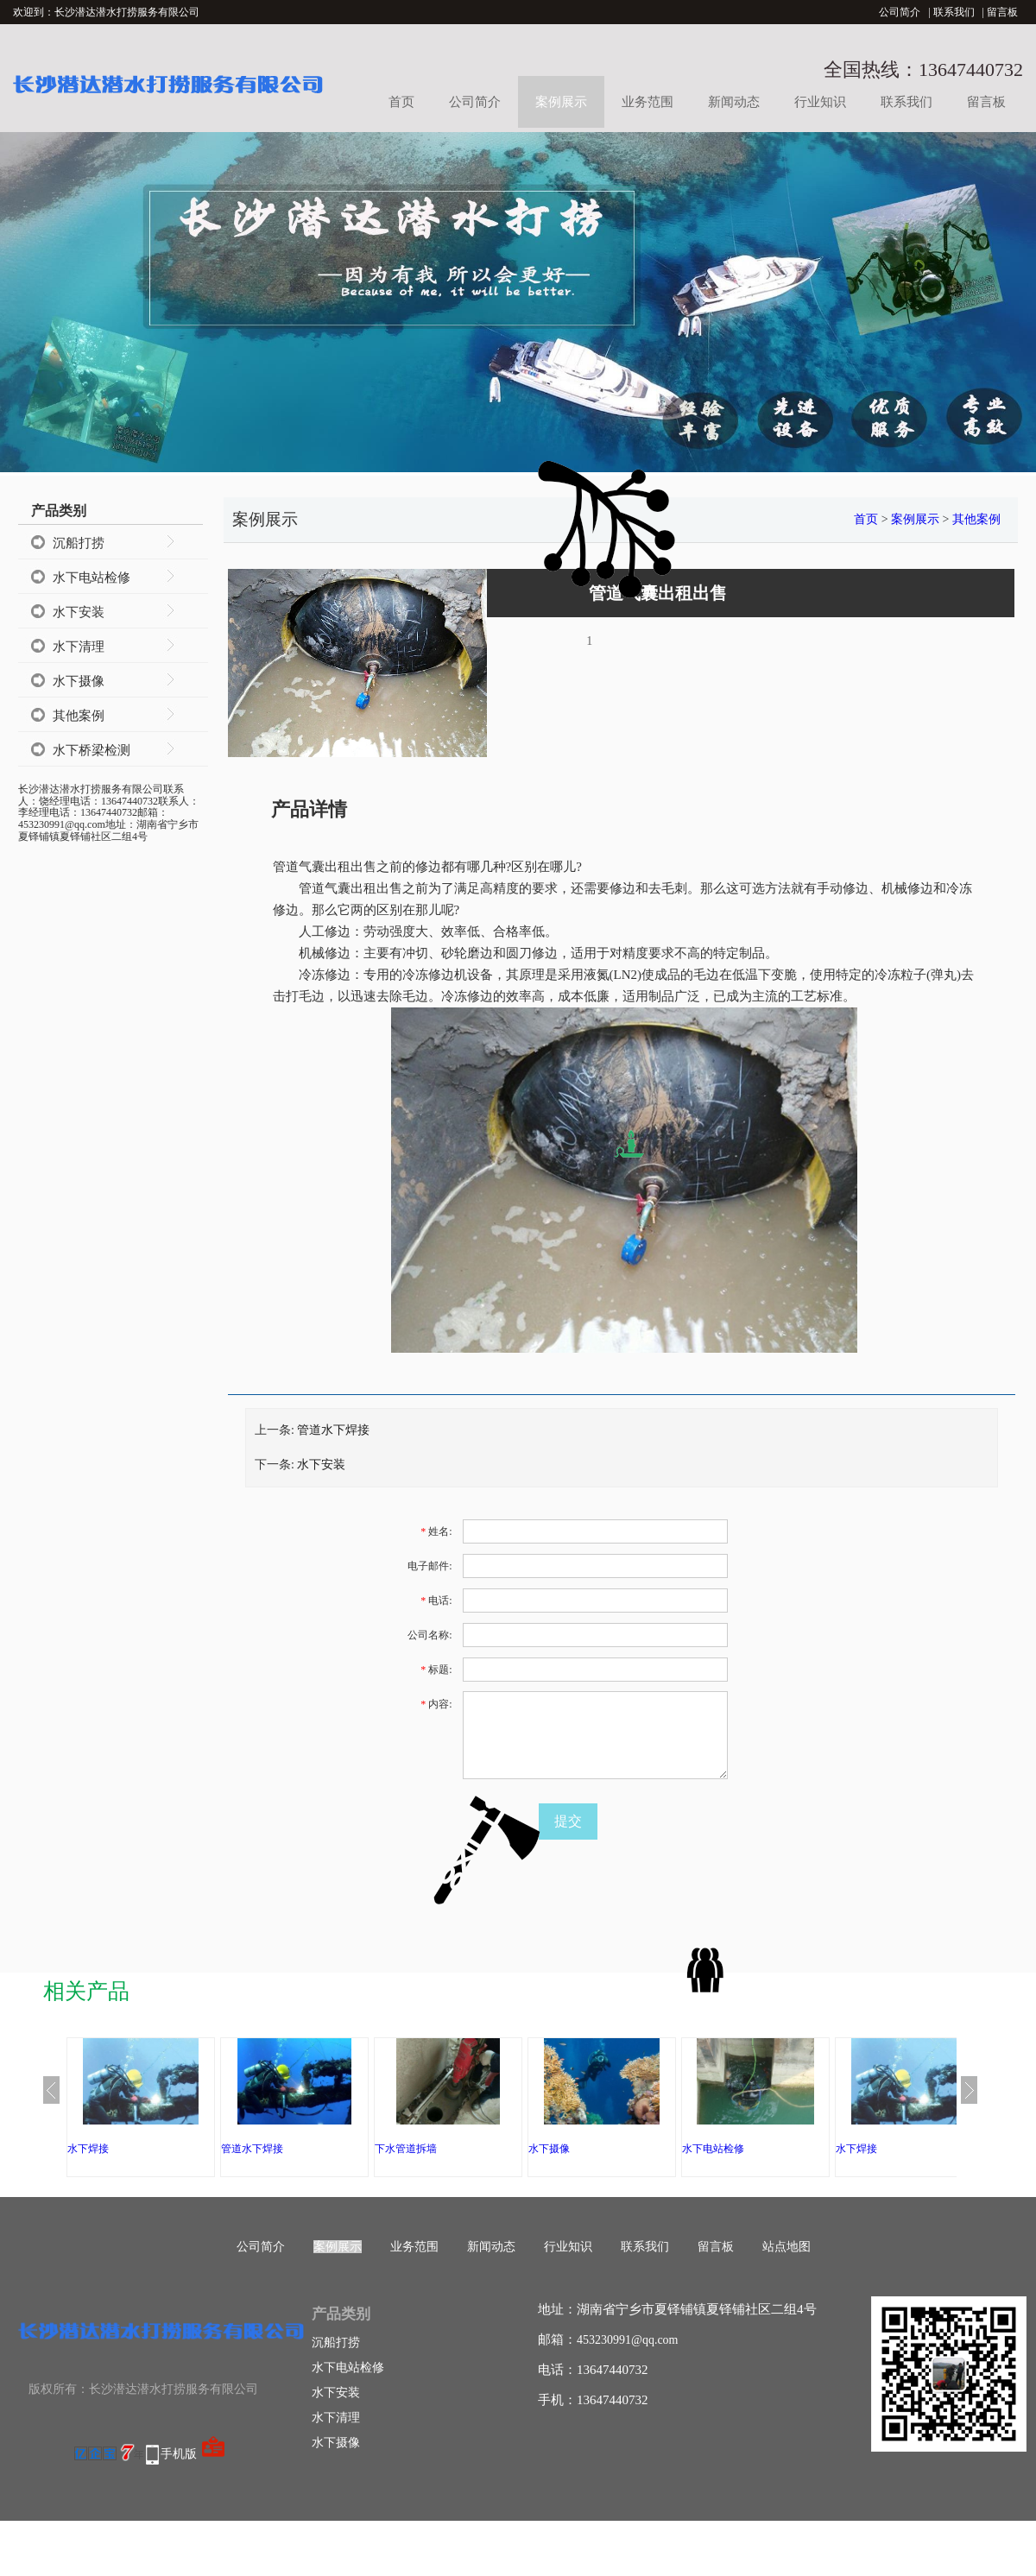 This screenshot has height=2576, width=1036. Describe the element at coordinates (606, 527) in the screenshot. I see `elderberry ingredient or crafting material` at that location.